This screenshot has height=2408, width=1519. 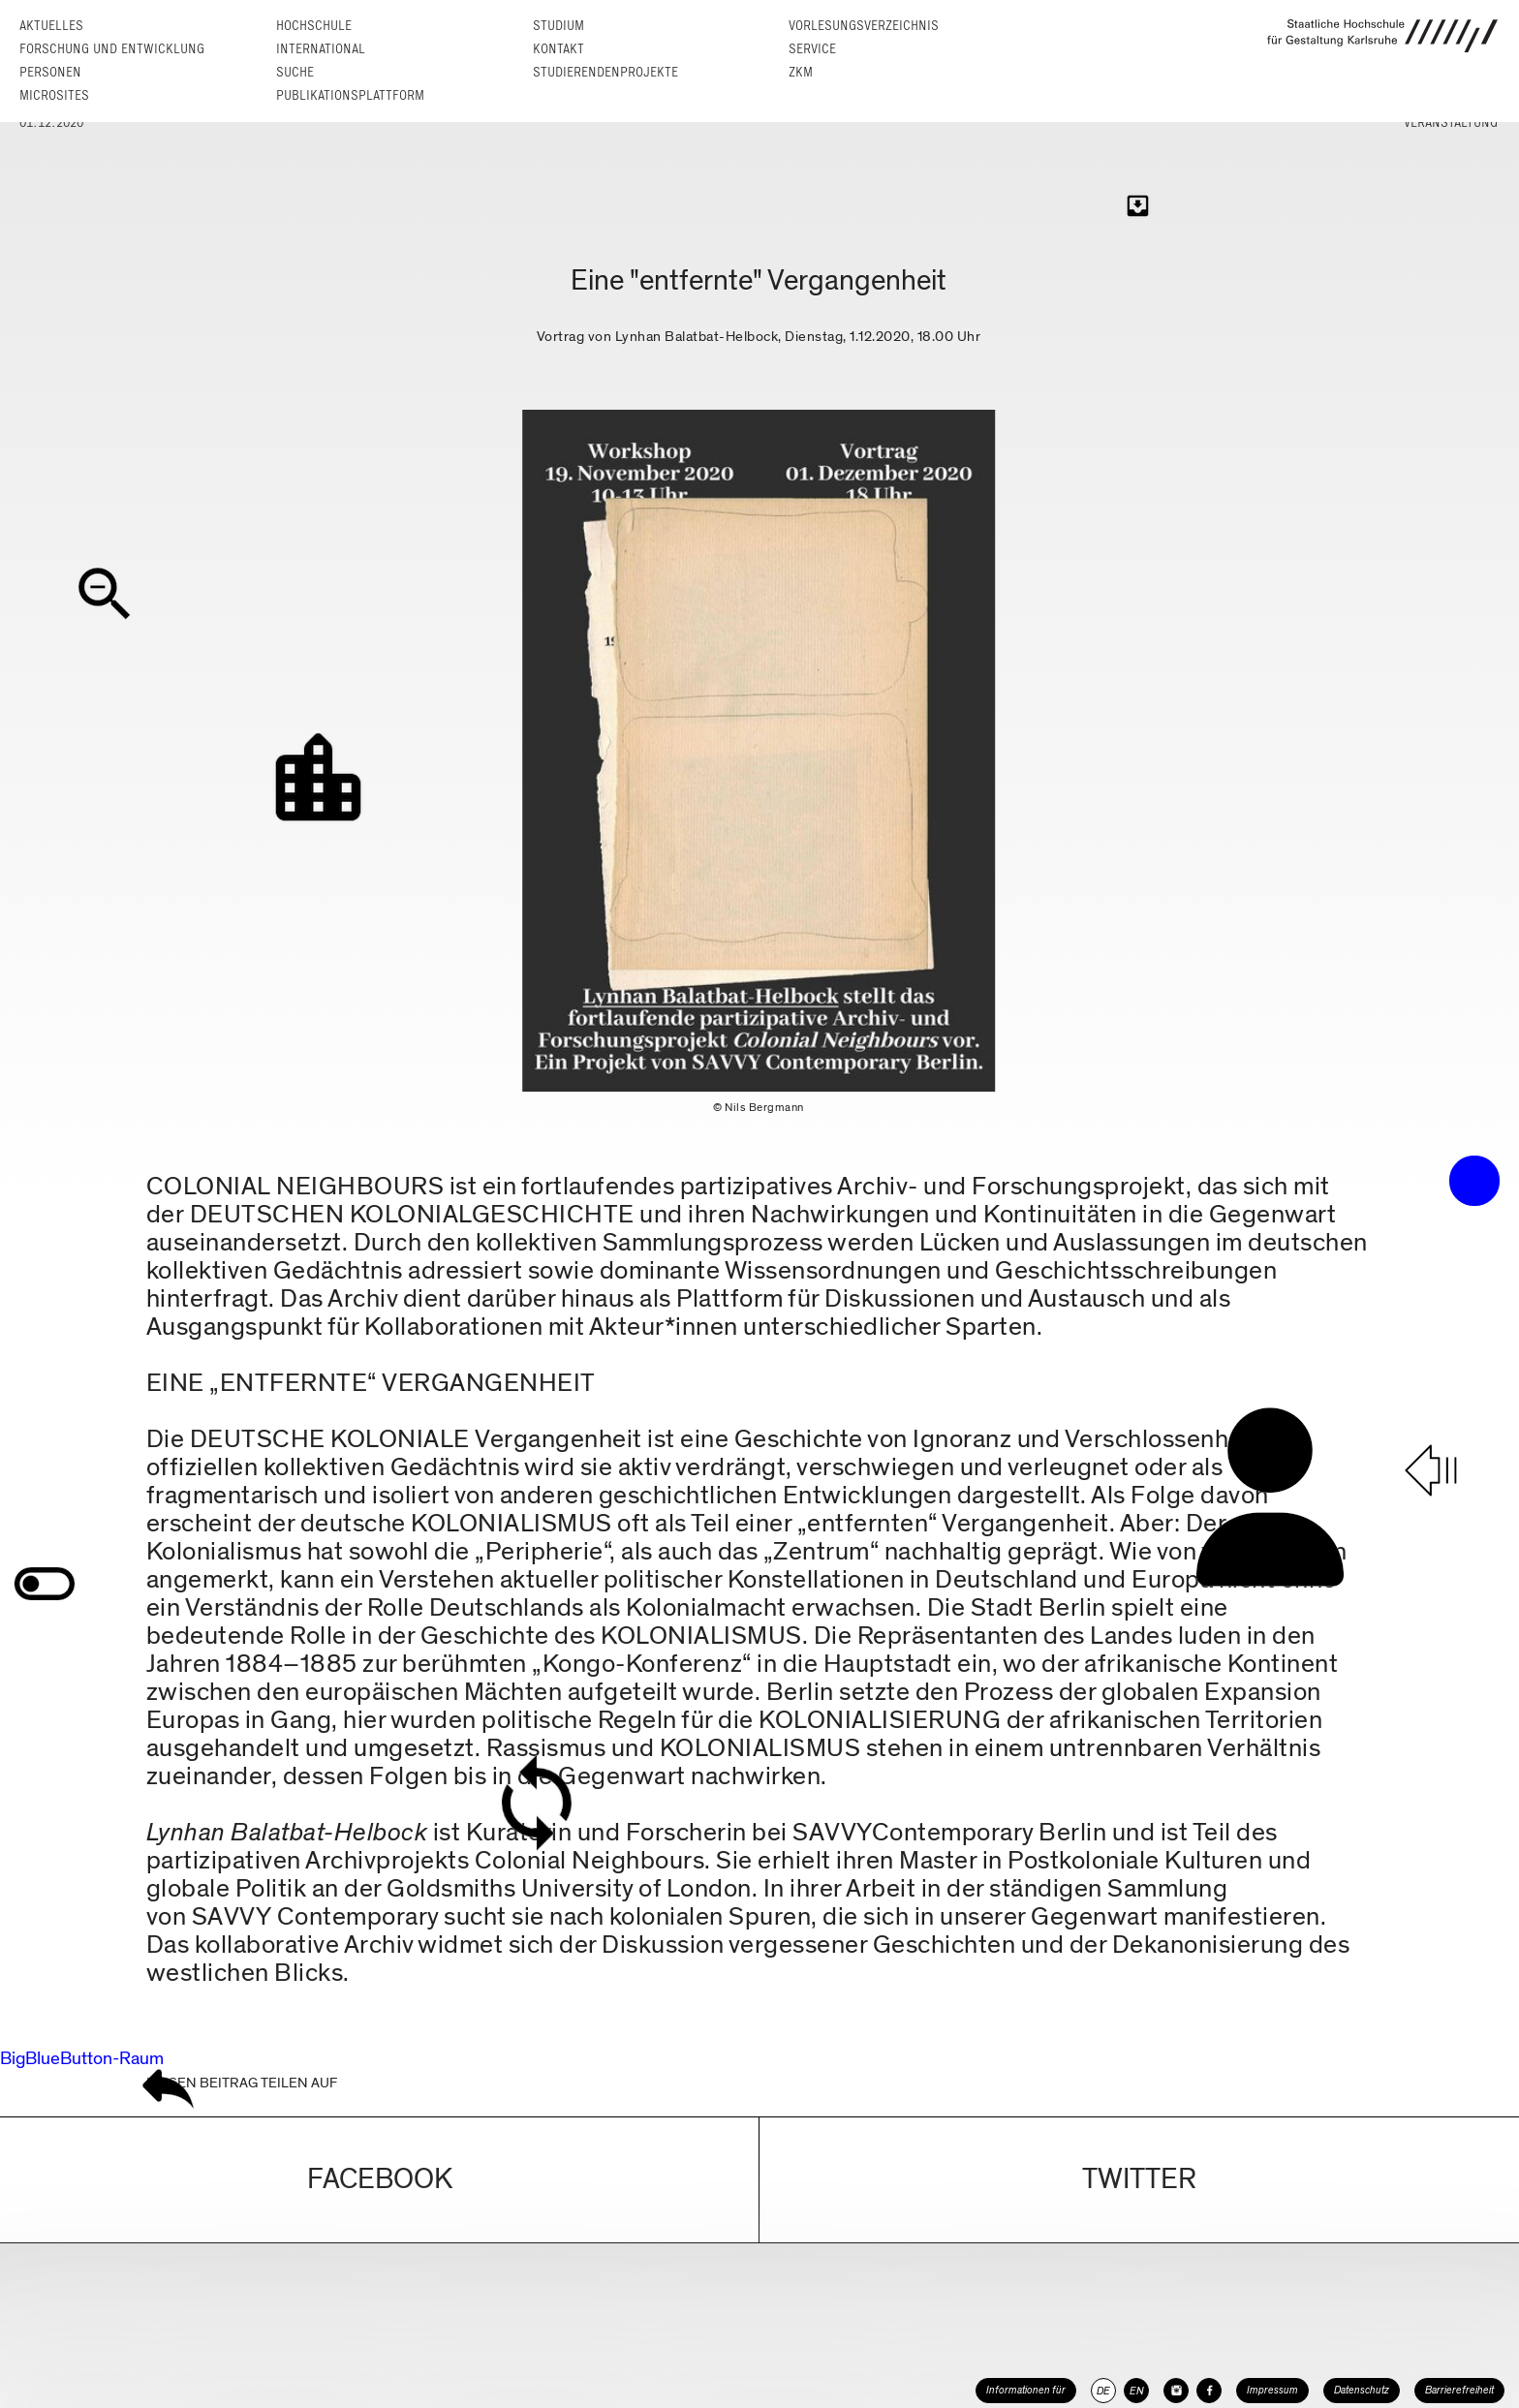 What do you see at coordinates (105, 594) in the screenshot?
I see `zoom out to see more of the view` at bounding box center [105, 594].